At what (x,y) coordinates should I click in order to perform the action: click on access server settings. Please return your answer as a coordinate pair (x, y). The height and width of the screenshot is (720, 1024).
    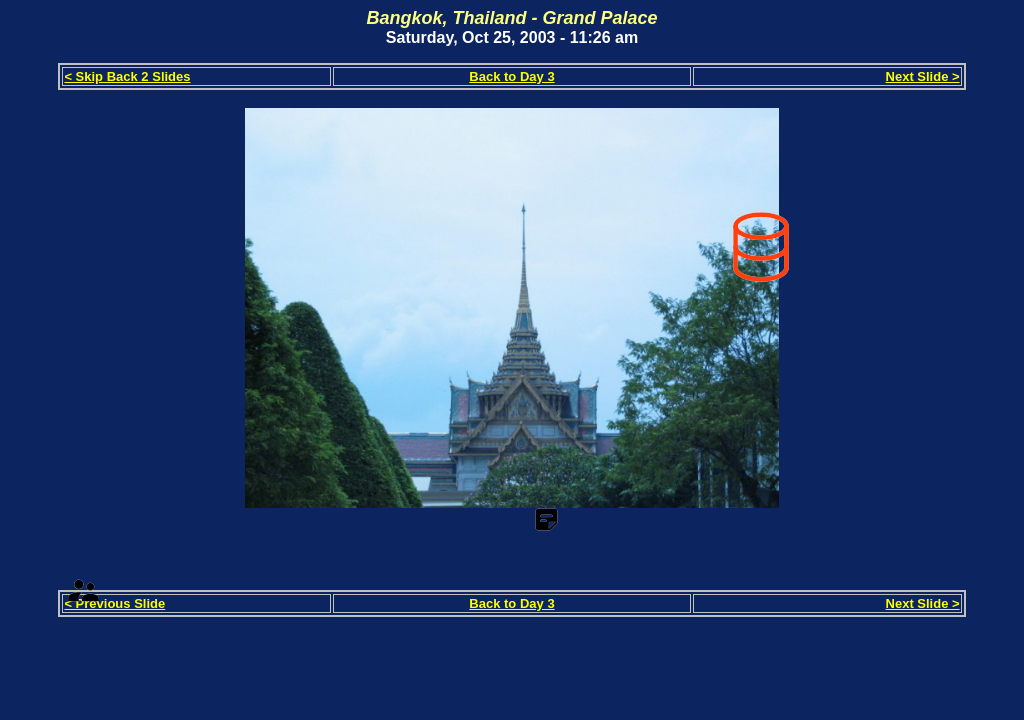
    Looking at the image, I should click on (761, 247).